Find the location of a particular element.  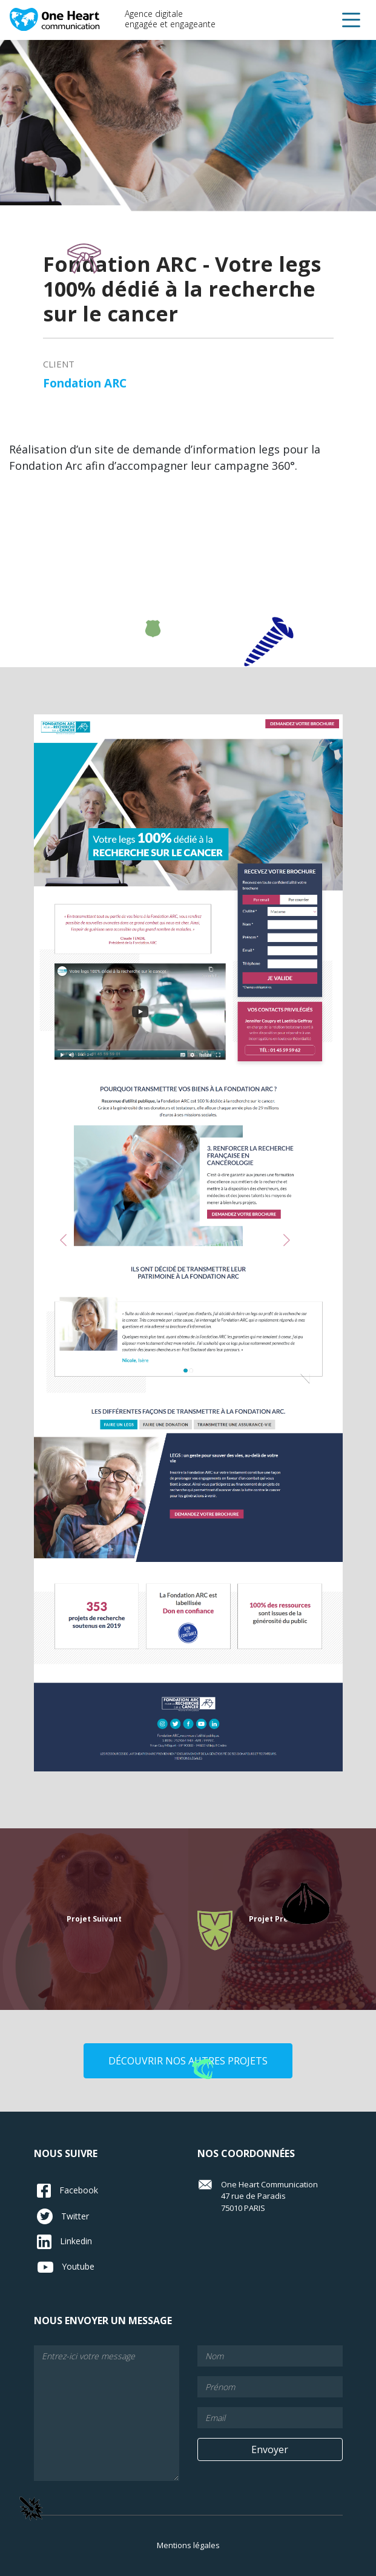

indicates martial arts or karate-related content is located at coordinates (84, 257).